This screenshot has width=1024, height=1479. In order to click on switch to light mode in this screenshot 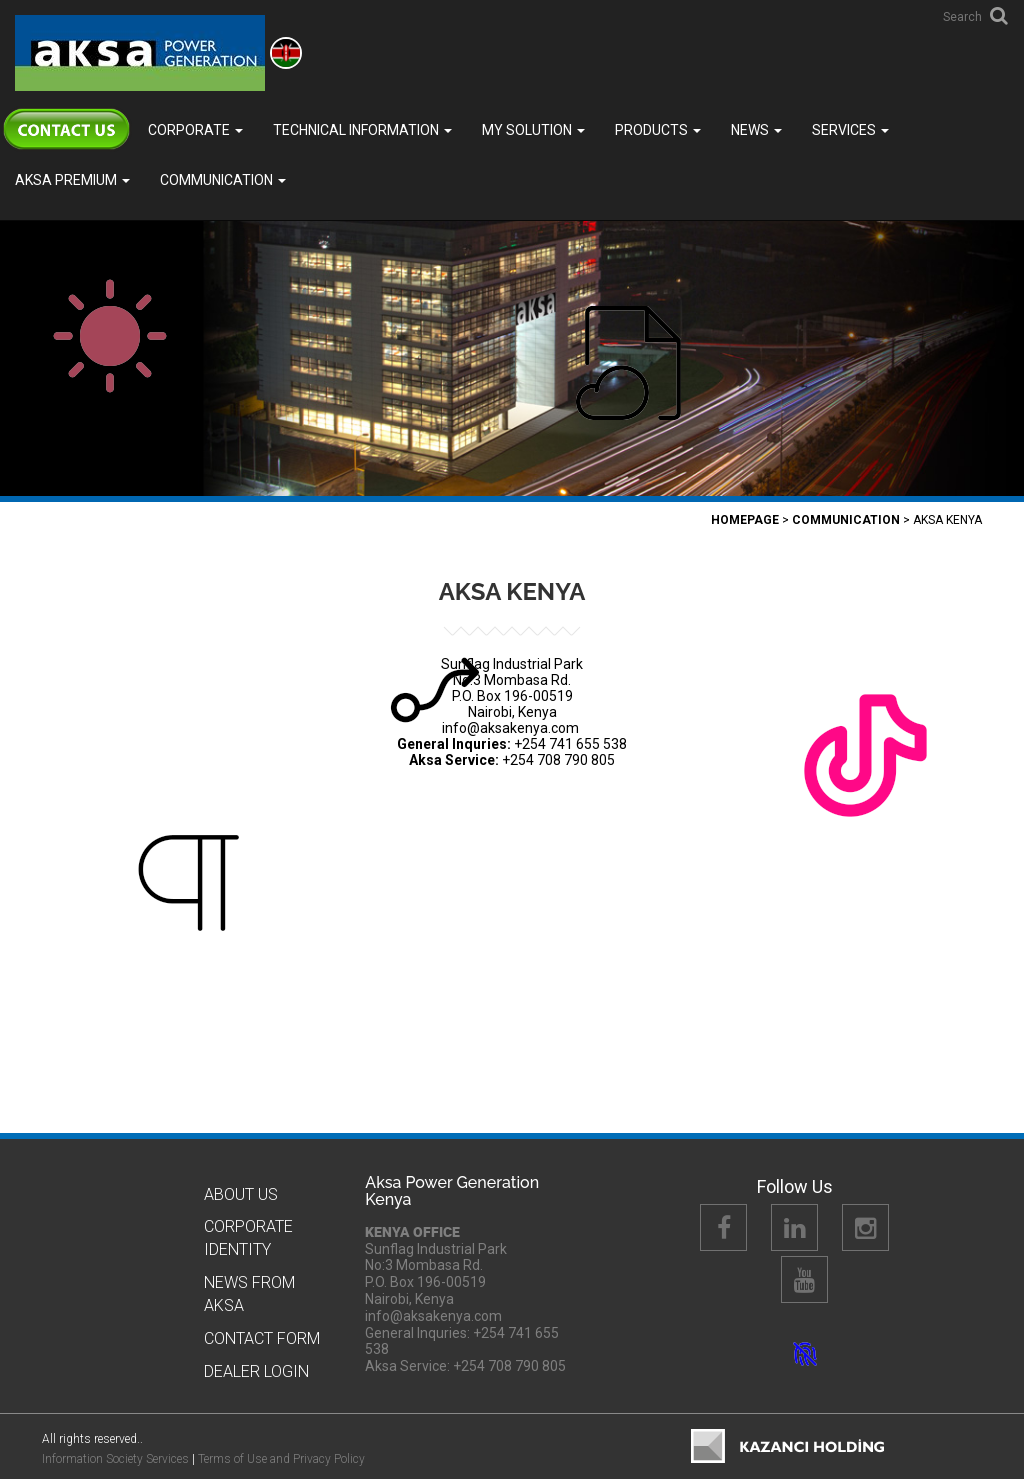, I will do `click(110, 336)`.